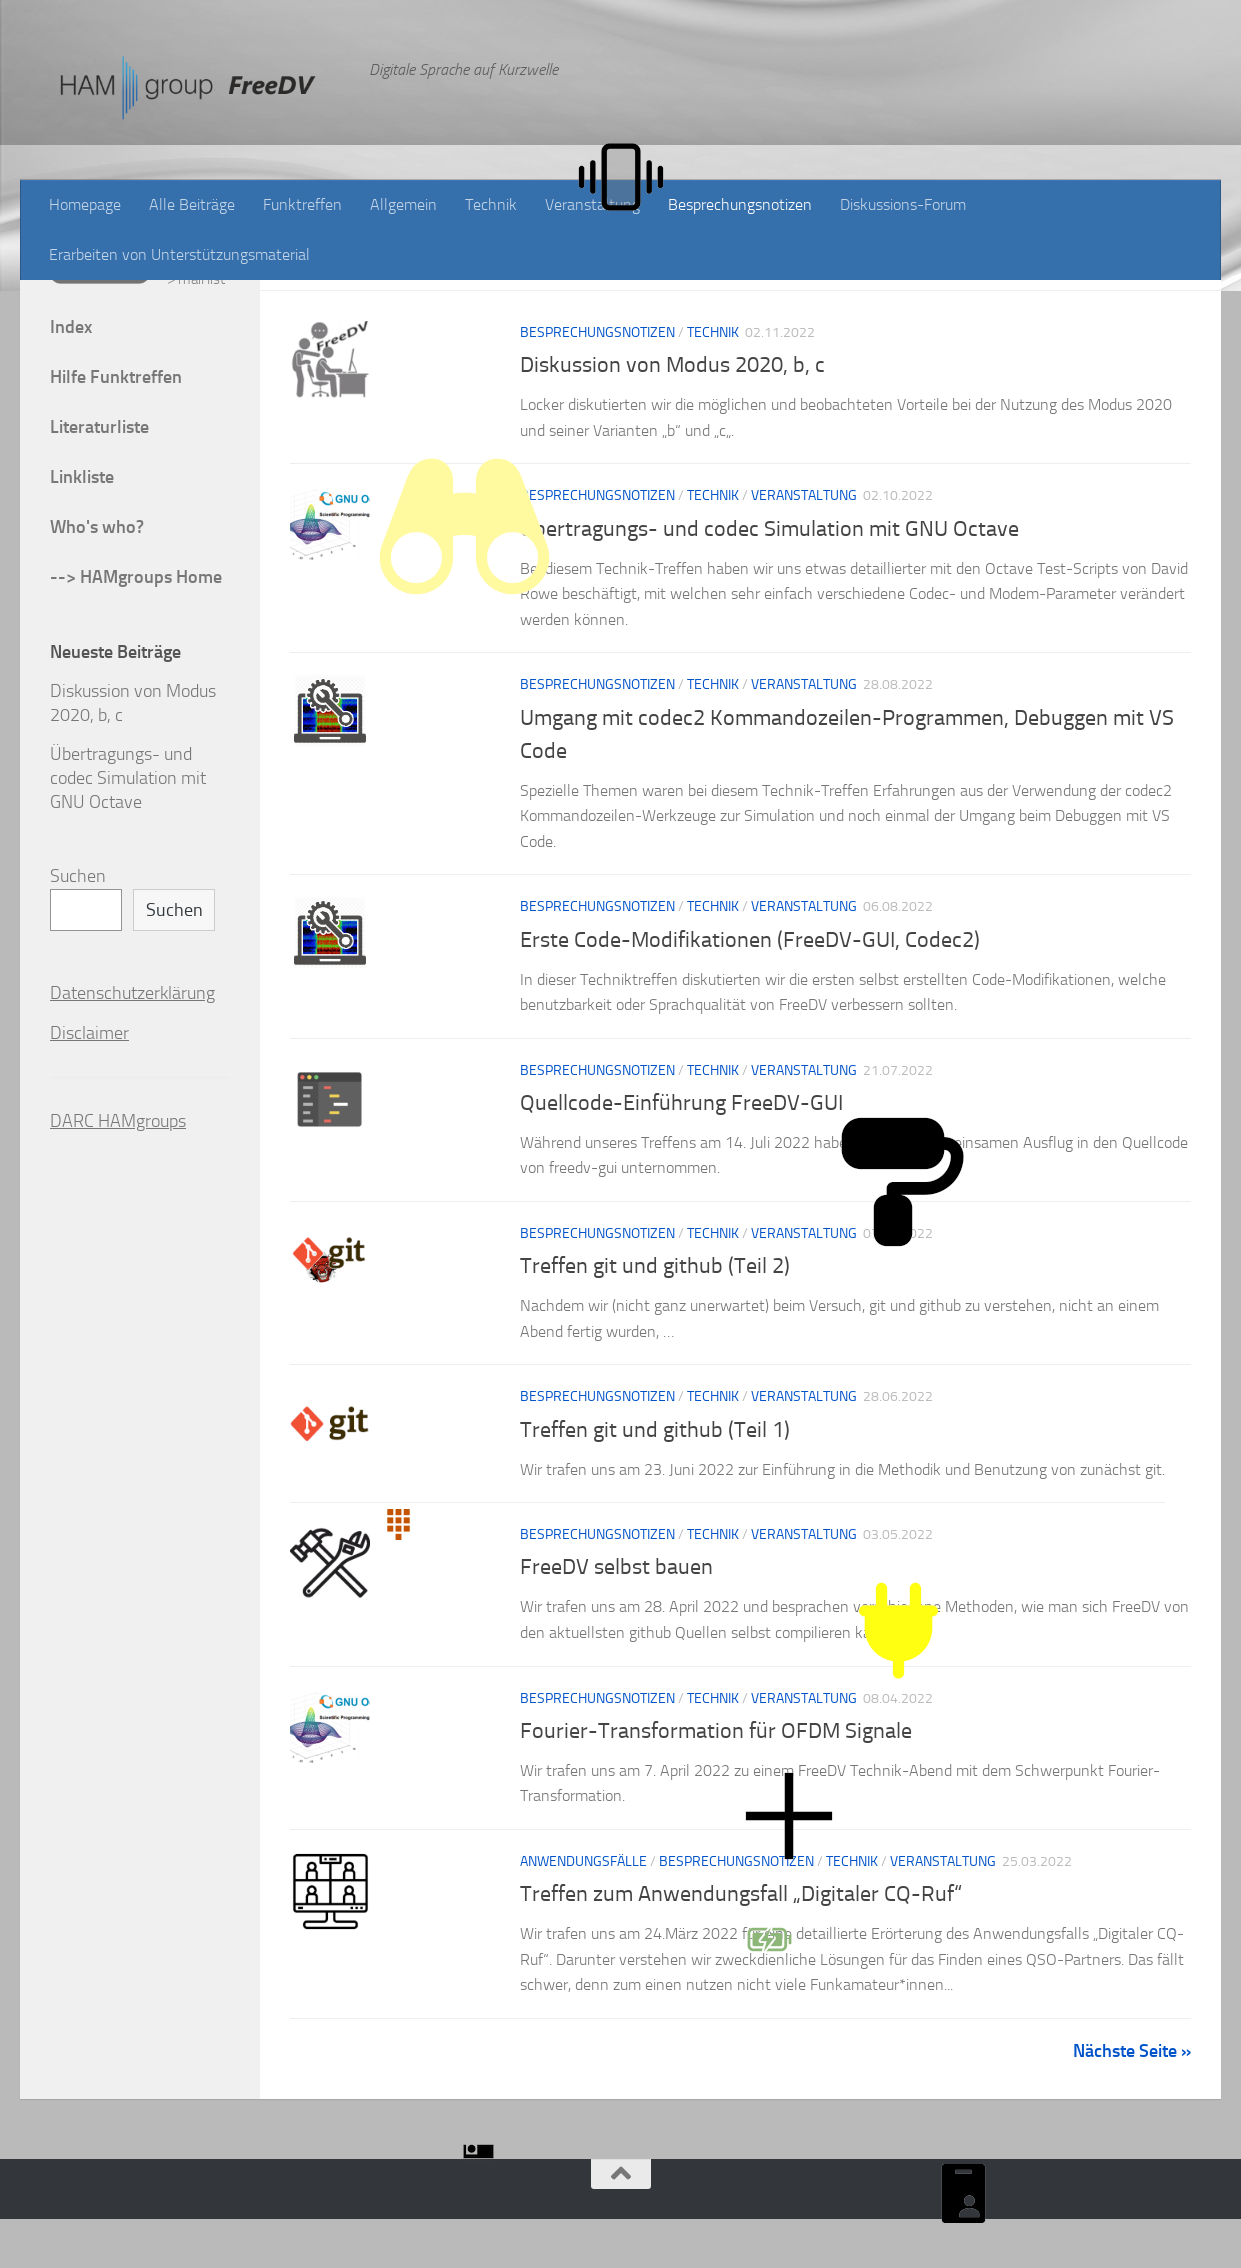 This screenshot has width=1241, height=2268. What do you see at coordinates (789, 1816) in the screenshot?
I see `add a new item` at bounding box center [789, 1816].